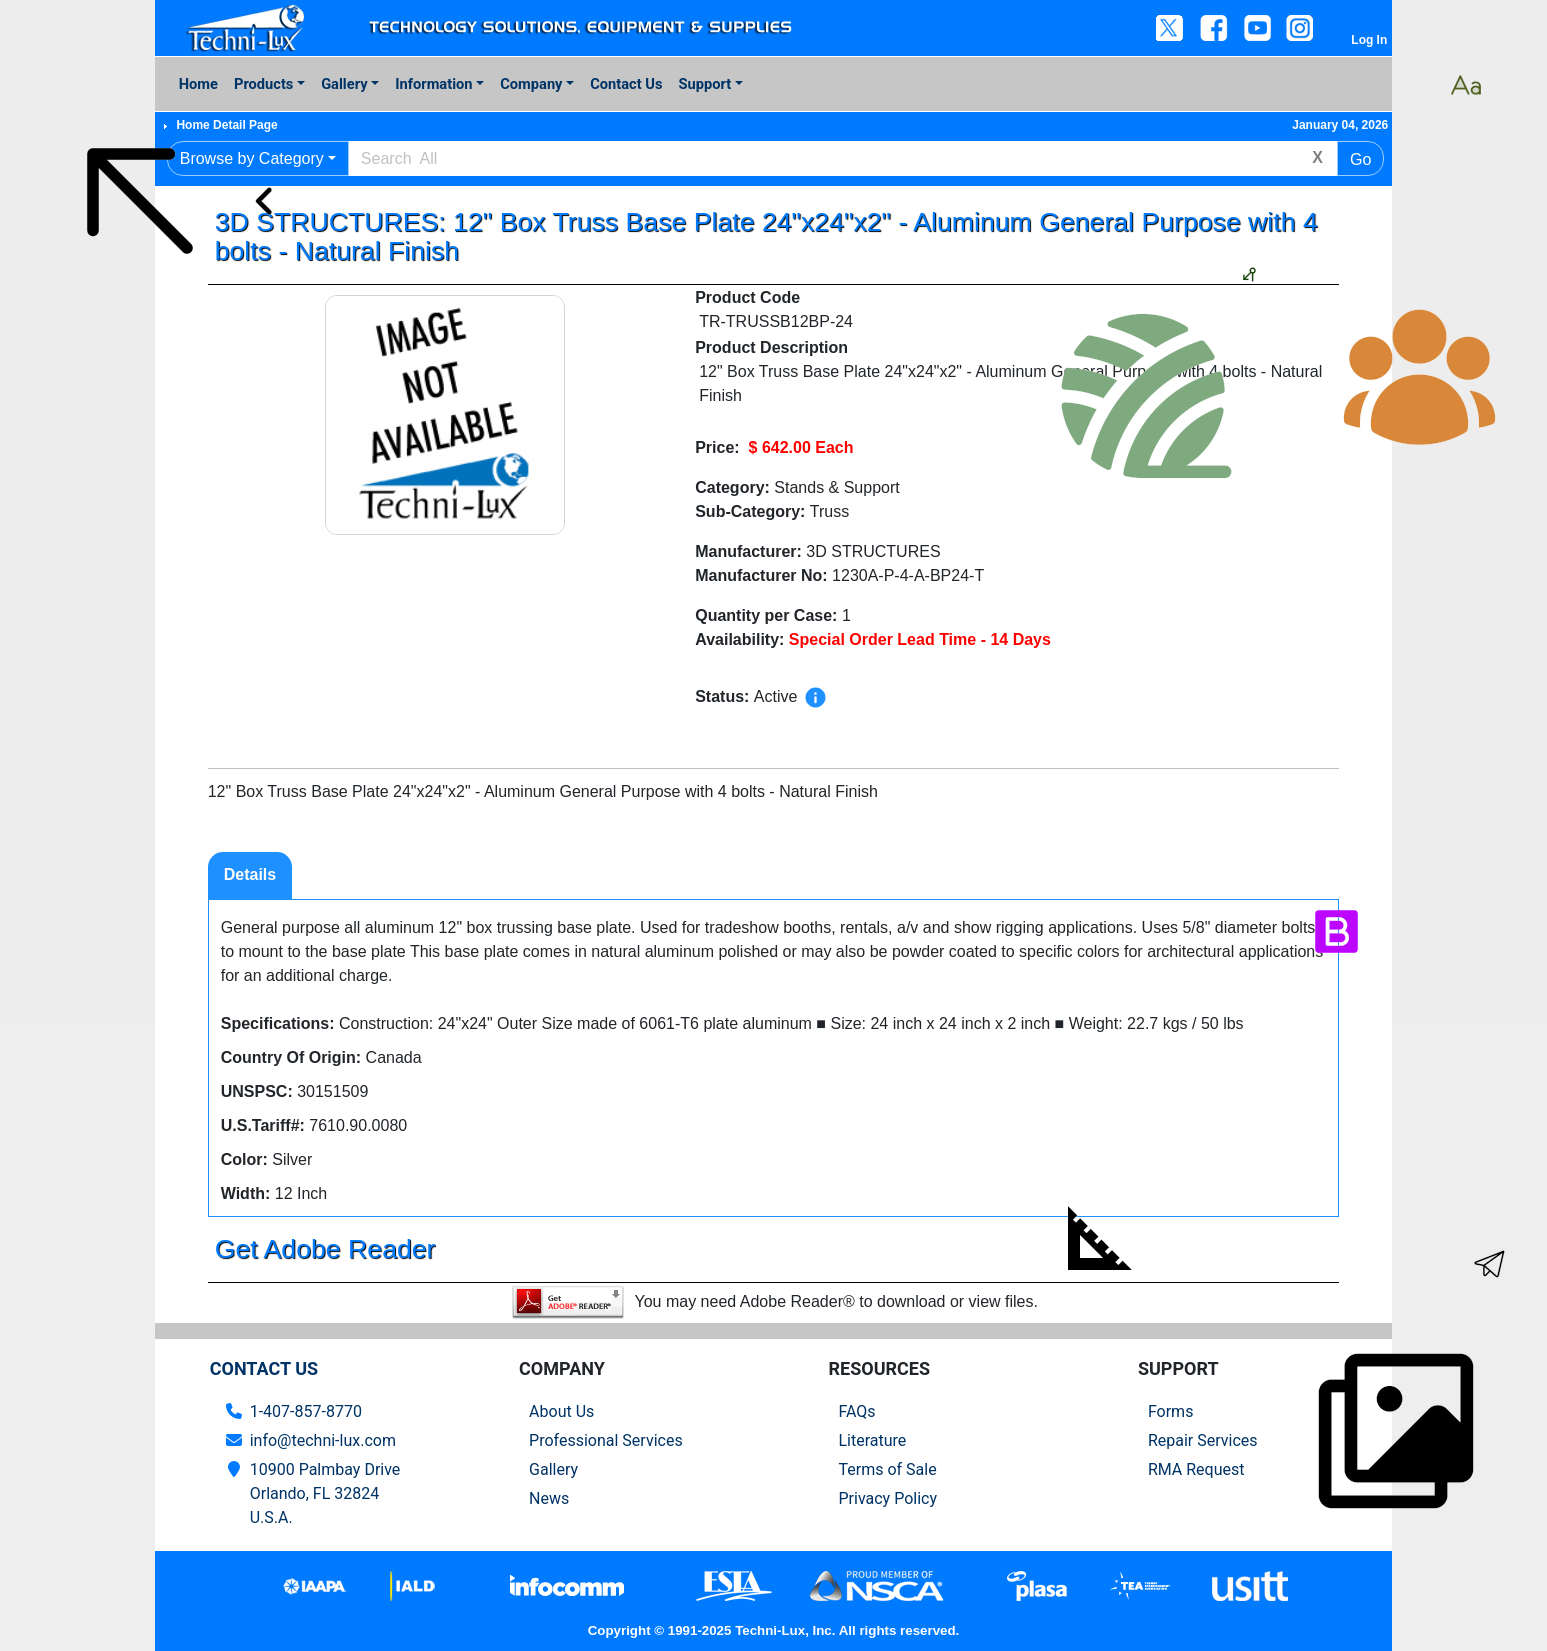 Image resolution: width=1547 pixels, height=1651 pixels. What do you see at coordinates (1143, 396) in the screenshot?
I see `access yarn or knitting-related content` at bounding box center [1143, 396].